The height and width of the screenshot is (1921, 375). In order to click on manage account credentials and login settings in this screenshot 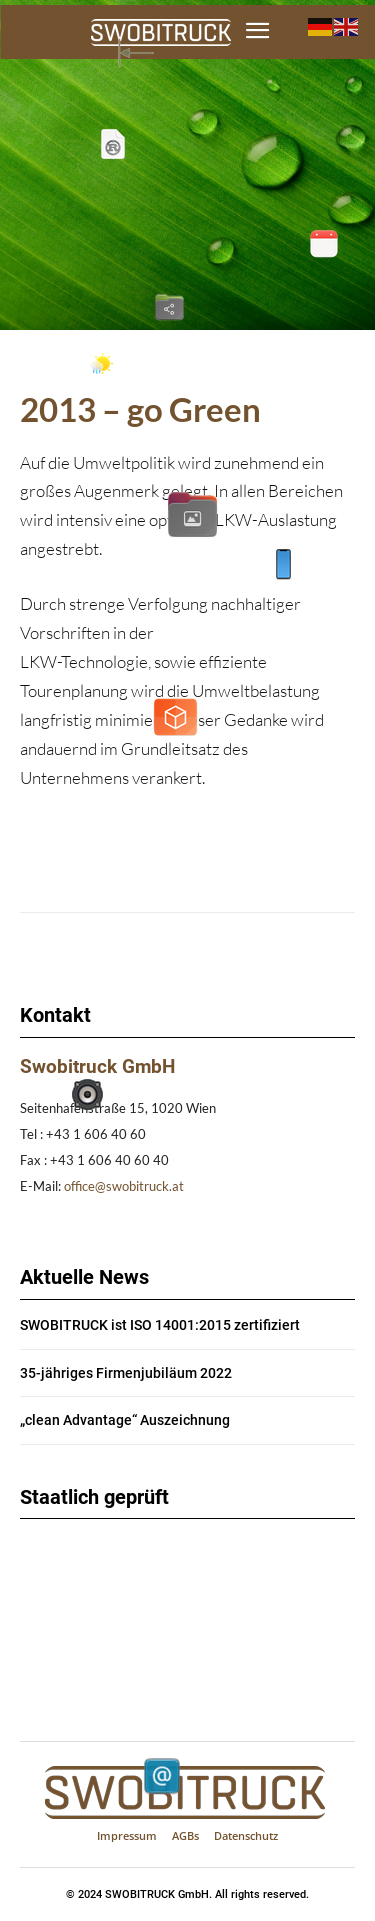, I will do `click(162, 1776)`.